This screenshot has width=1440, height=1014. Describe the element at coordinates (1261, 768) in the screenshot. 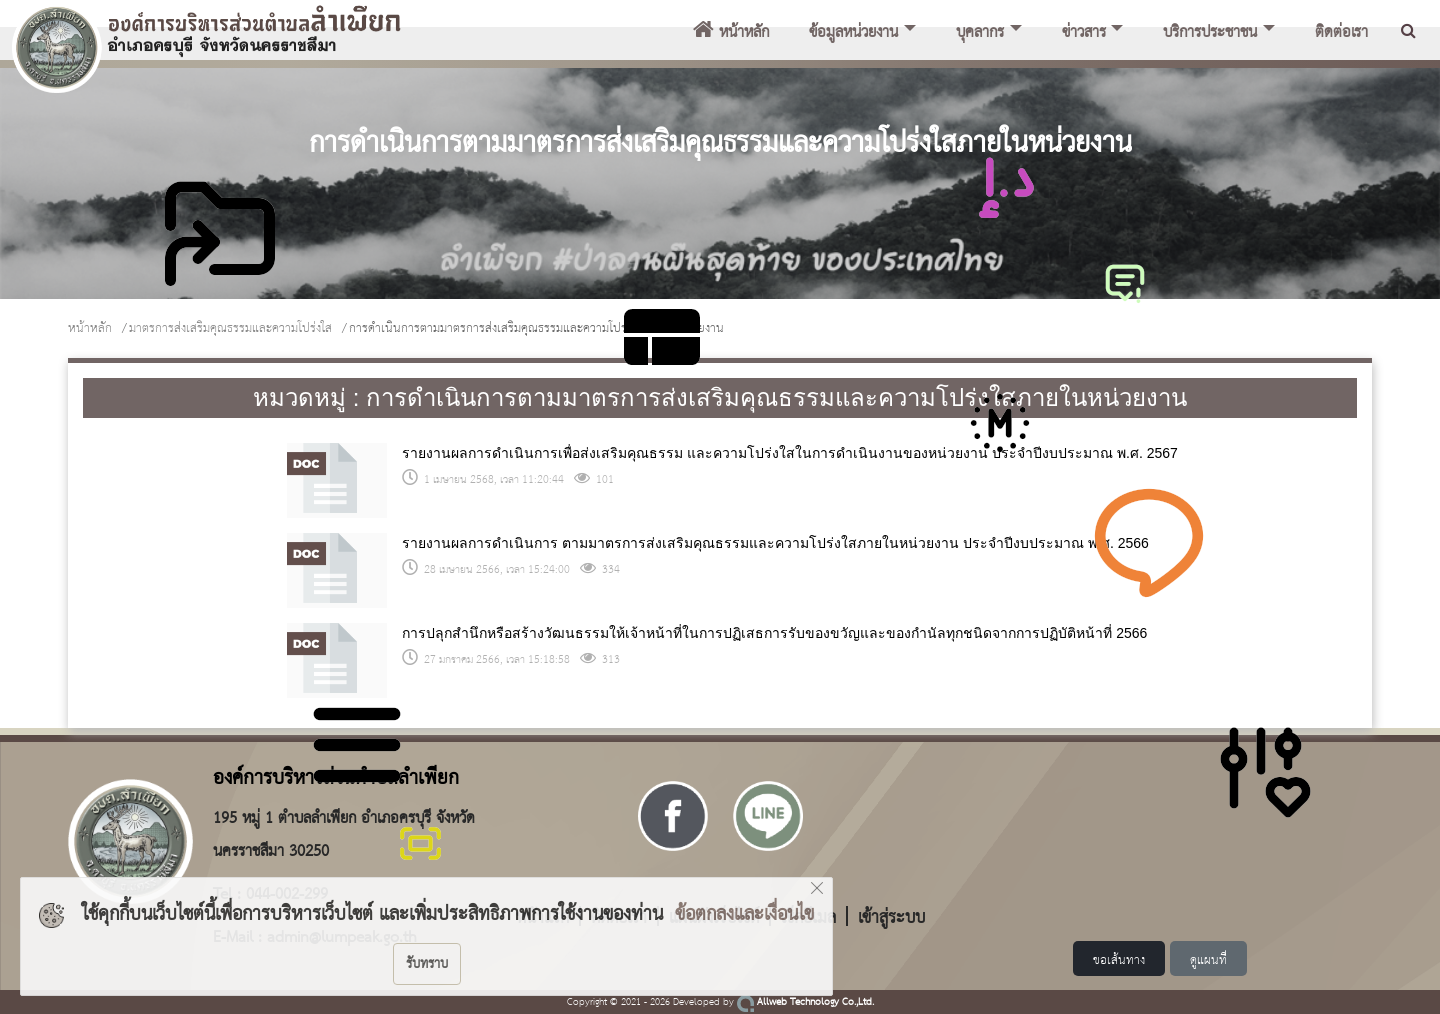

I see `customize favorite or liked item settings` at that location.